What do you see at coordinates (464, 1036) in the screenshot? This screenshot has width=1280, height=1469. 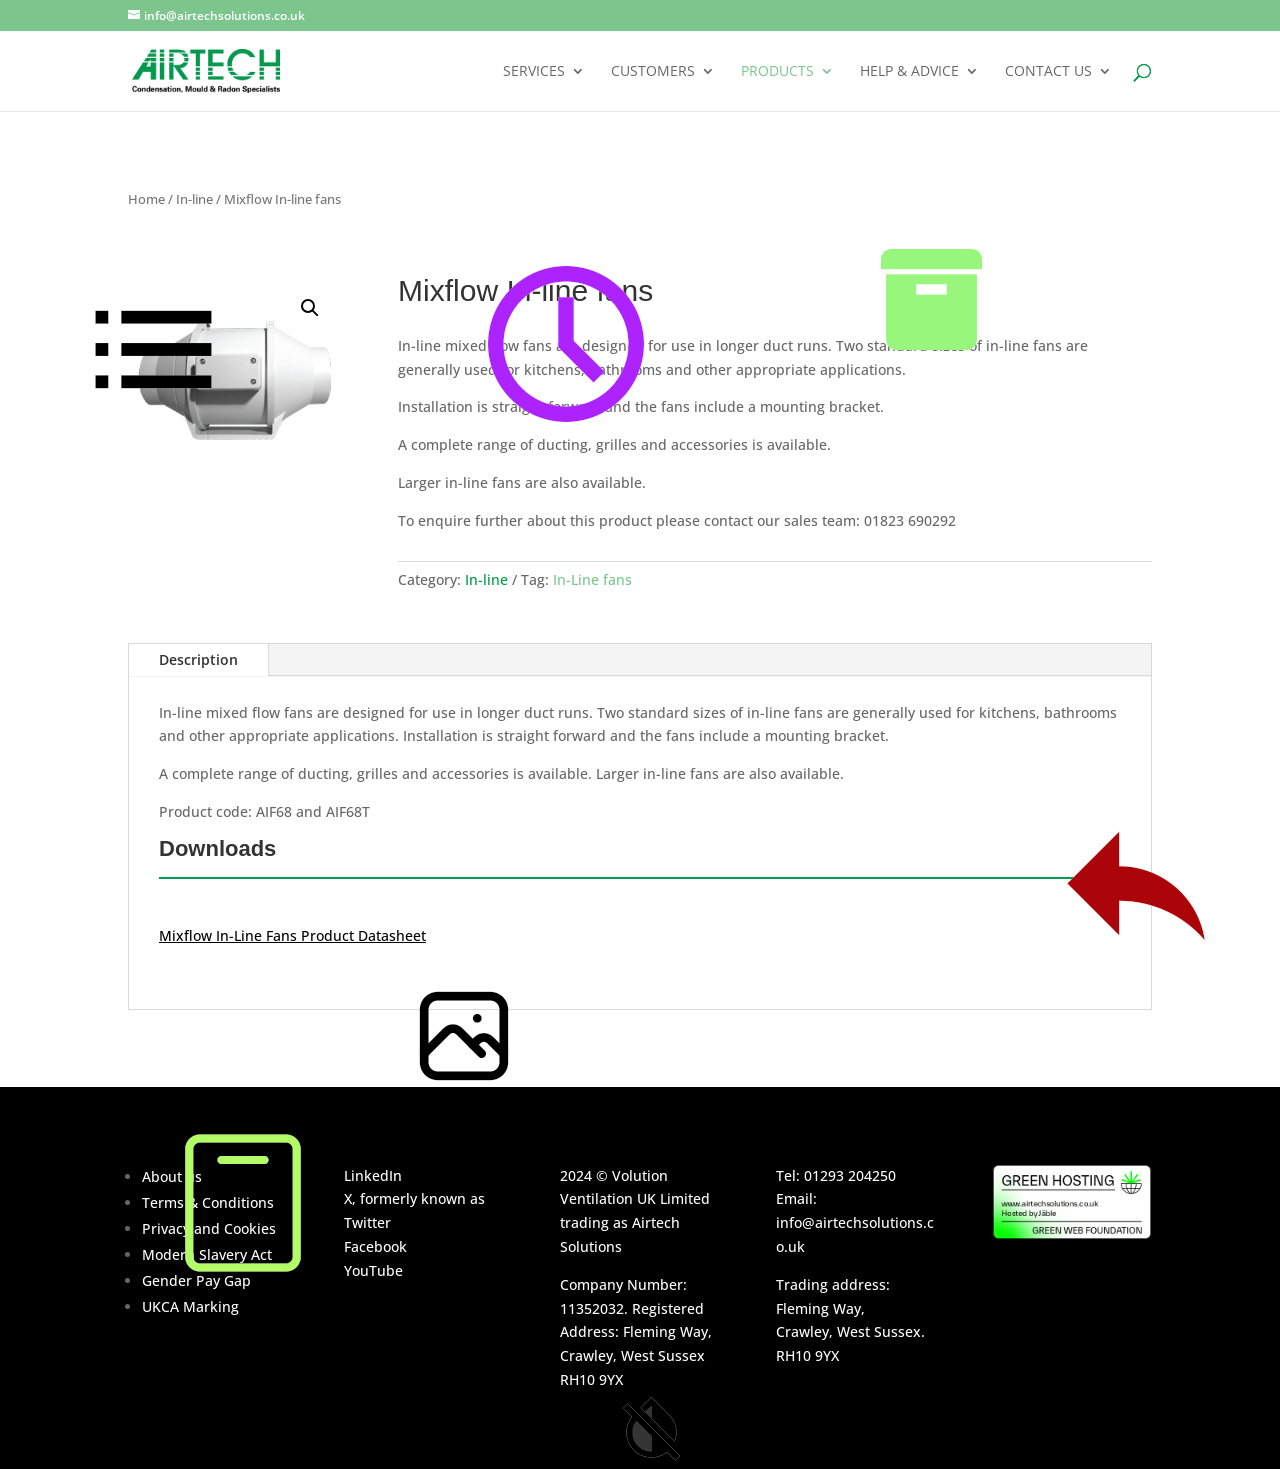 I see `view photos or images` at bounding box center [464, 1036].